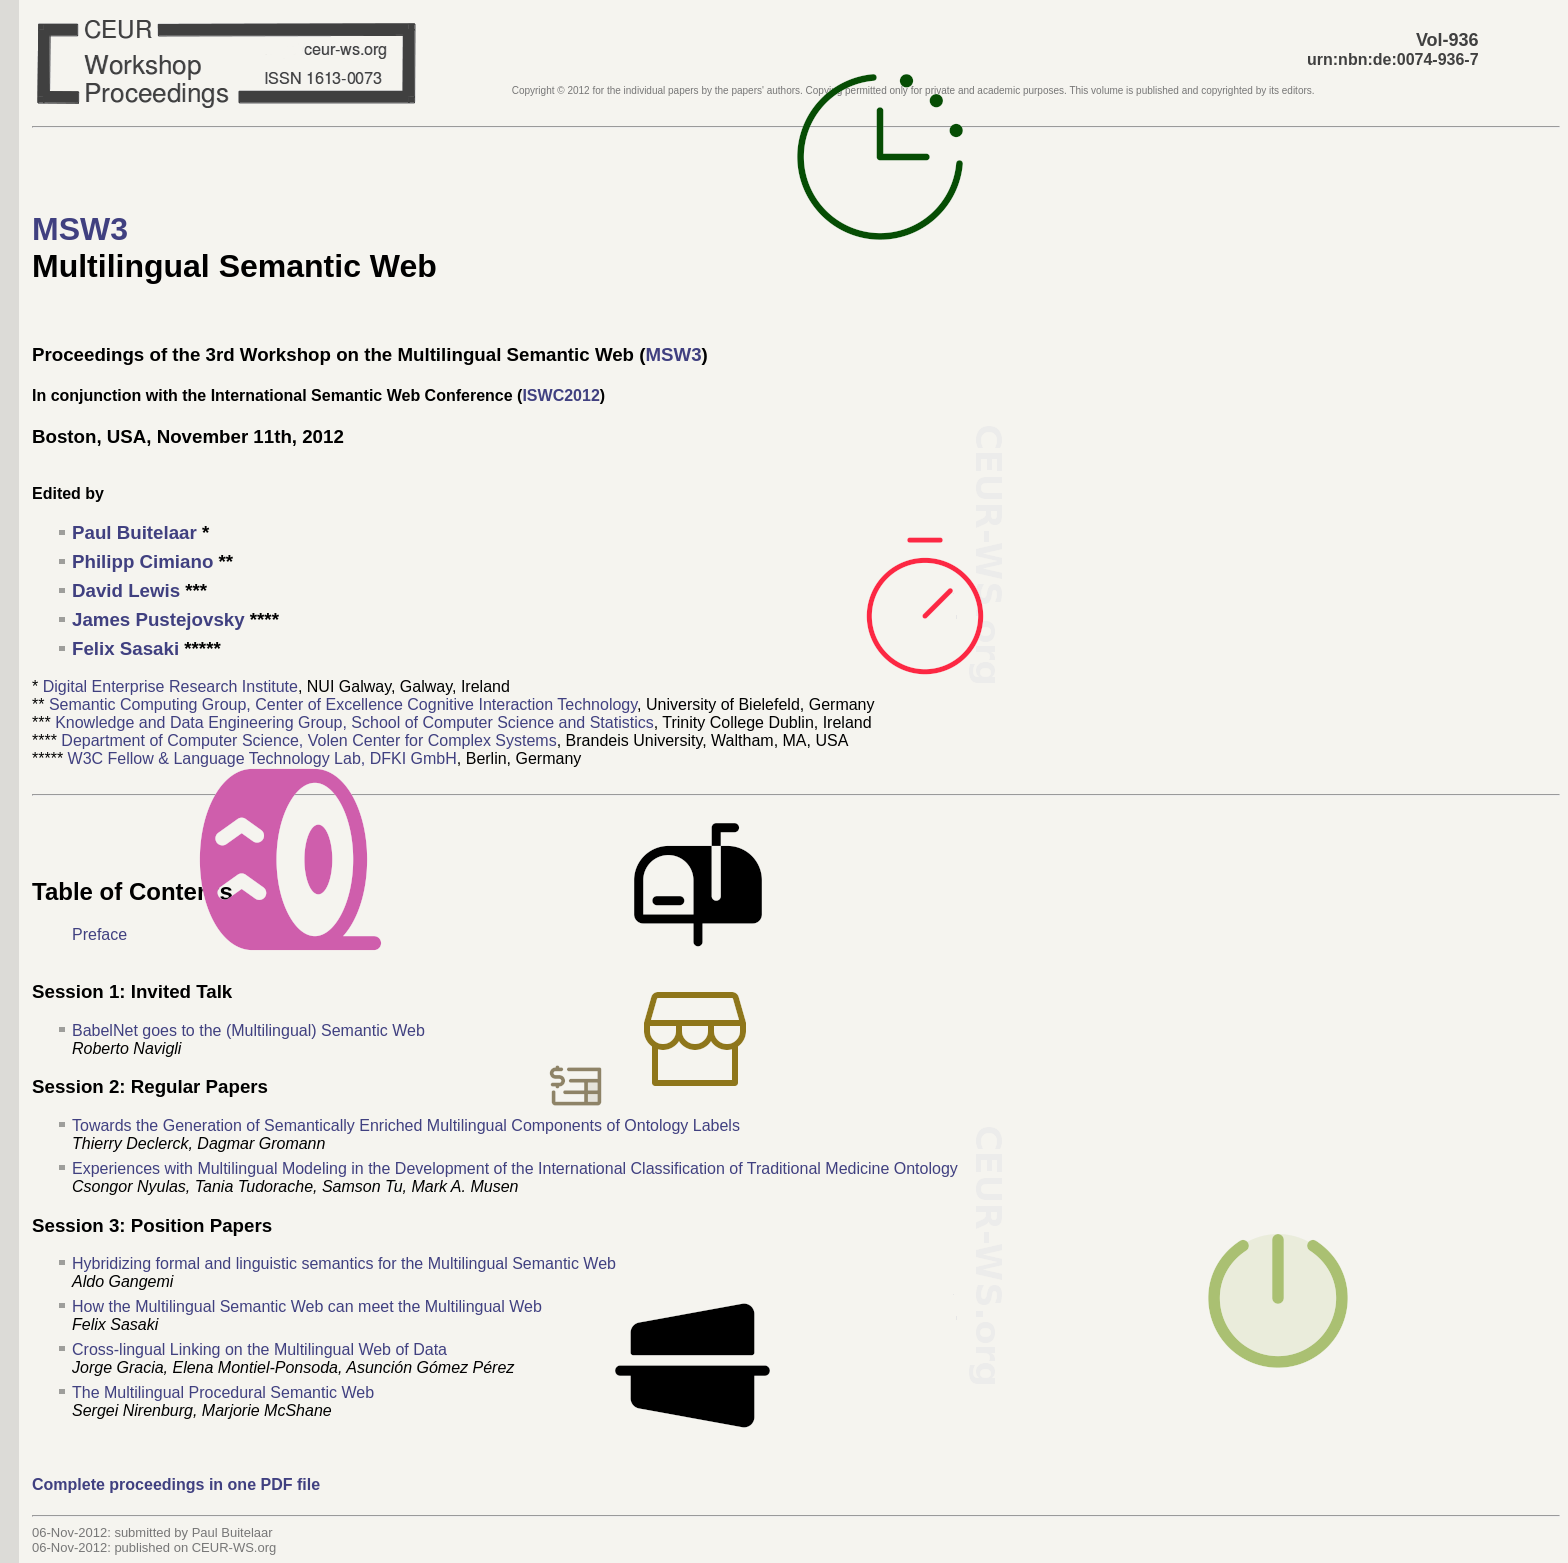 This screenshot has width=1568, height=1563. Describe the element at coordinates (283, 859) in the screenshot. I see `view tire pressure or status` at that location.